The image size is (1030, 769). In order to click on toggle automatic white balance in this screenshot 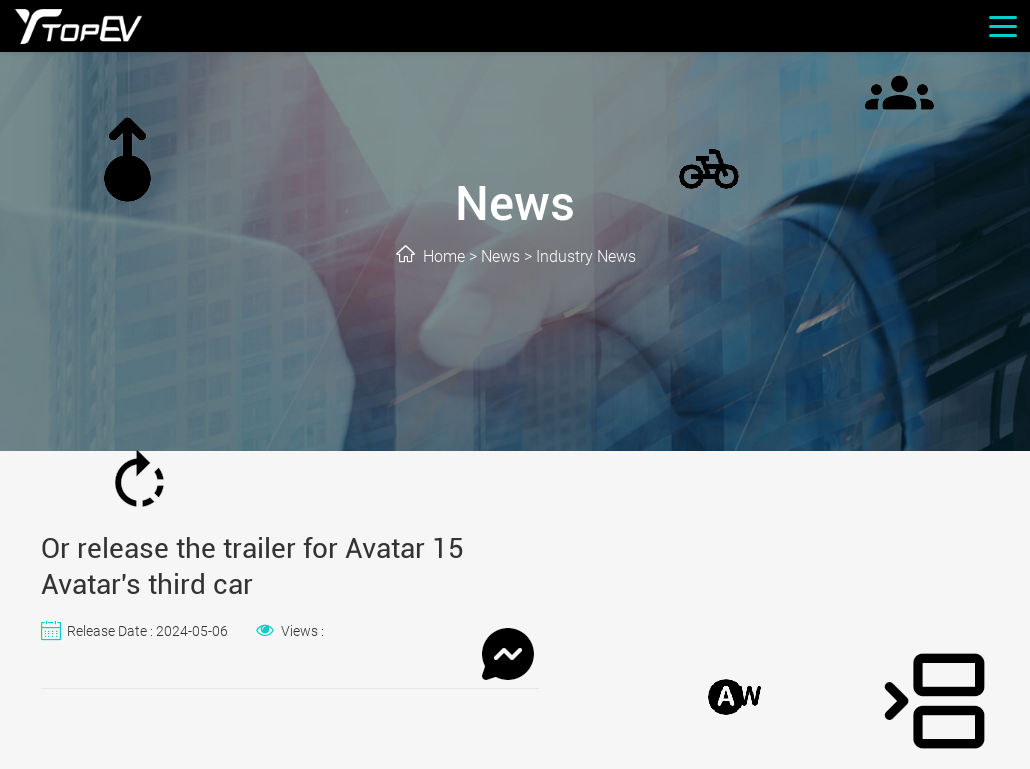, I will do `click(735, 697)`.